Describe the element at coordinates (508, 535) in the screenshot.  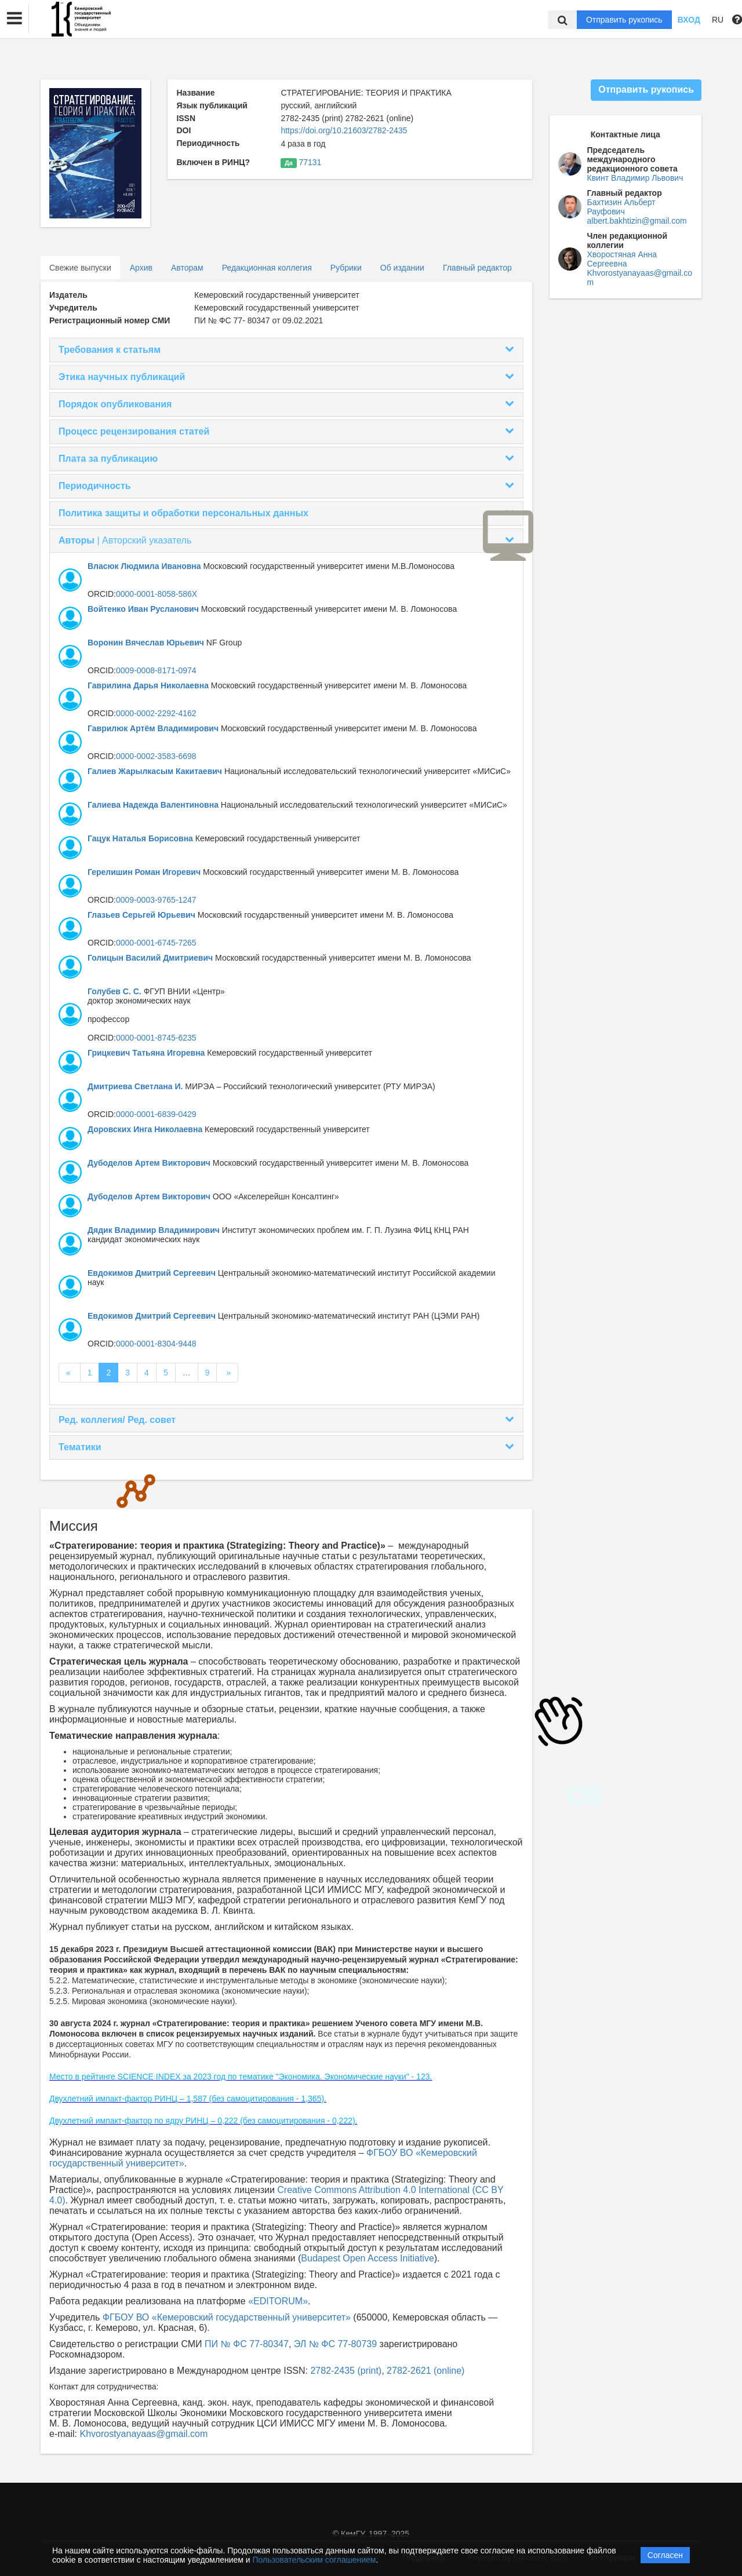
I see `switch to desktop view` at that location.